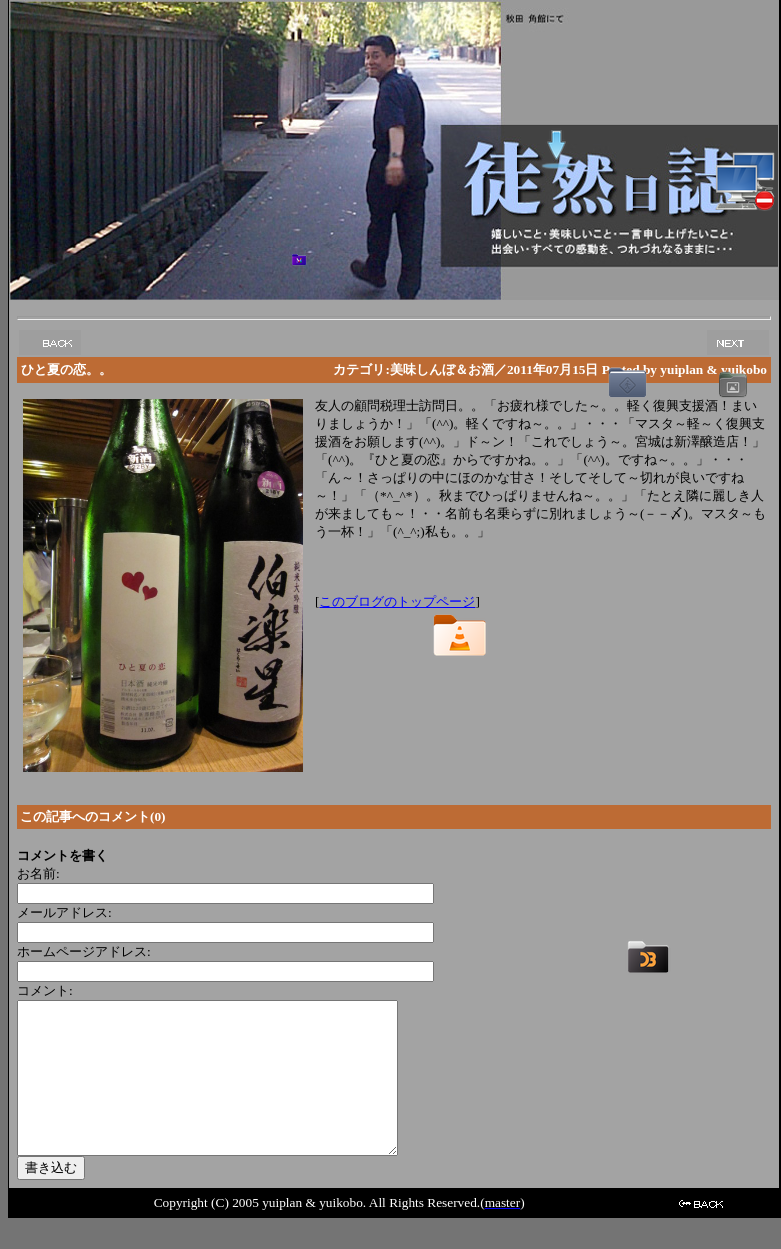 The width and height of the screenshot is (781, 1249). I want to click on open wondershare mockitt project files, so click(299, 260).